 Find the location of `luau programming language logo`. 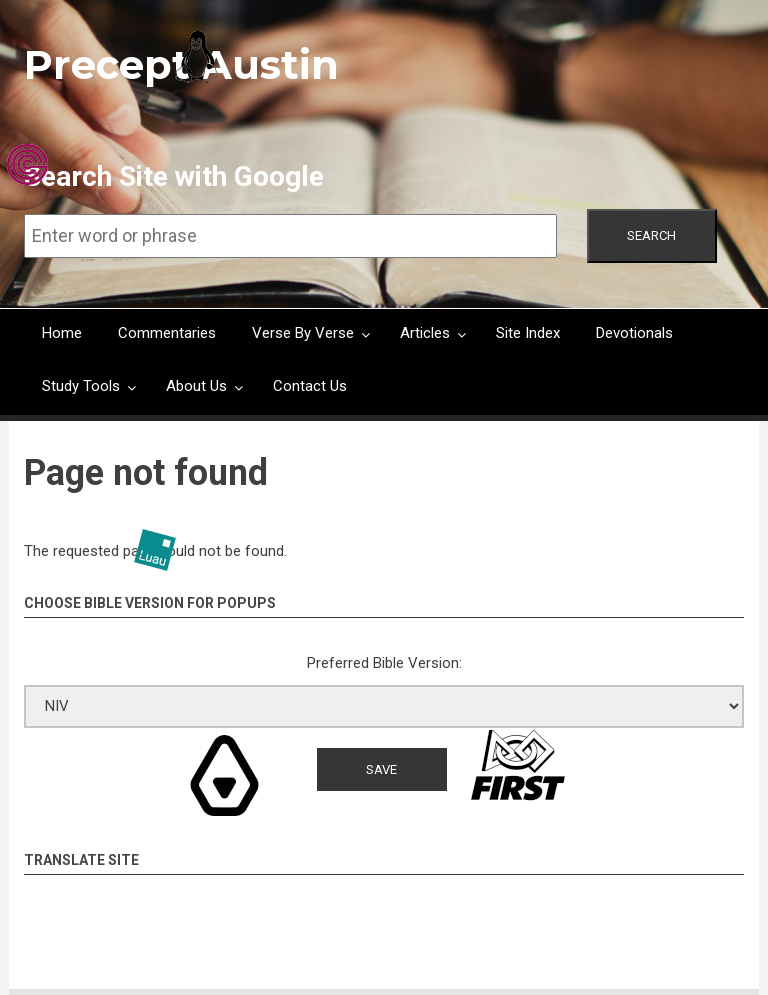

luau programming language logo is located at coordinates (155, 550).